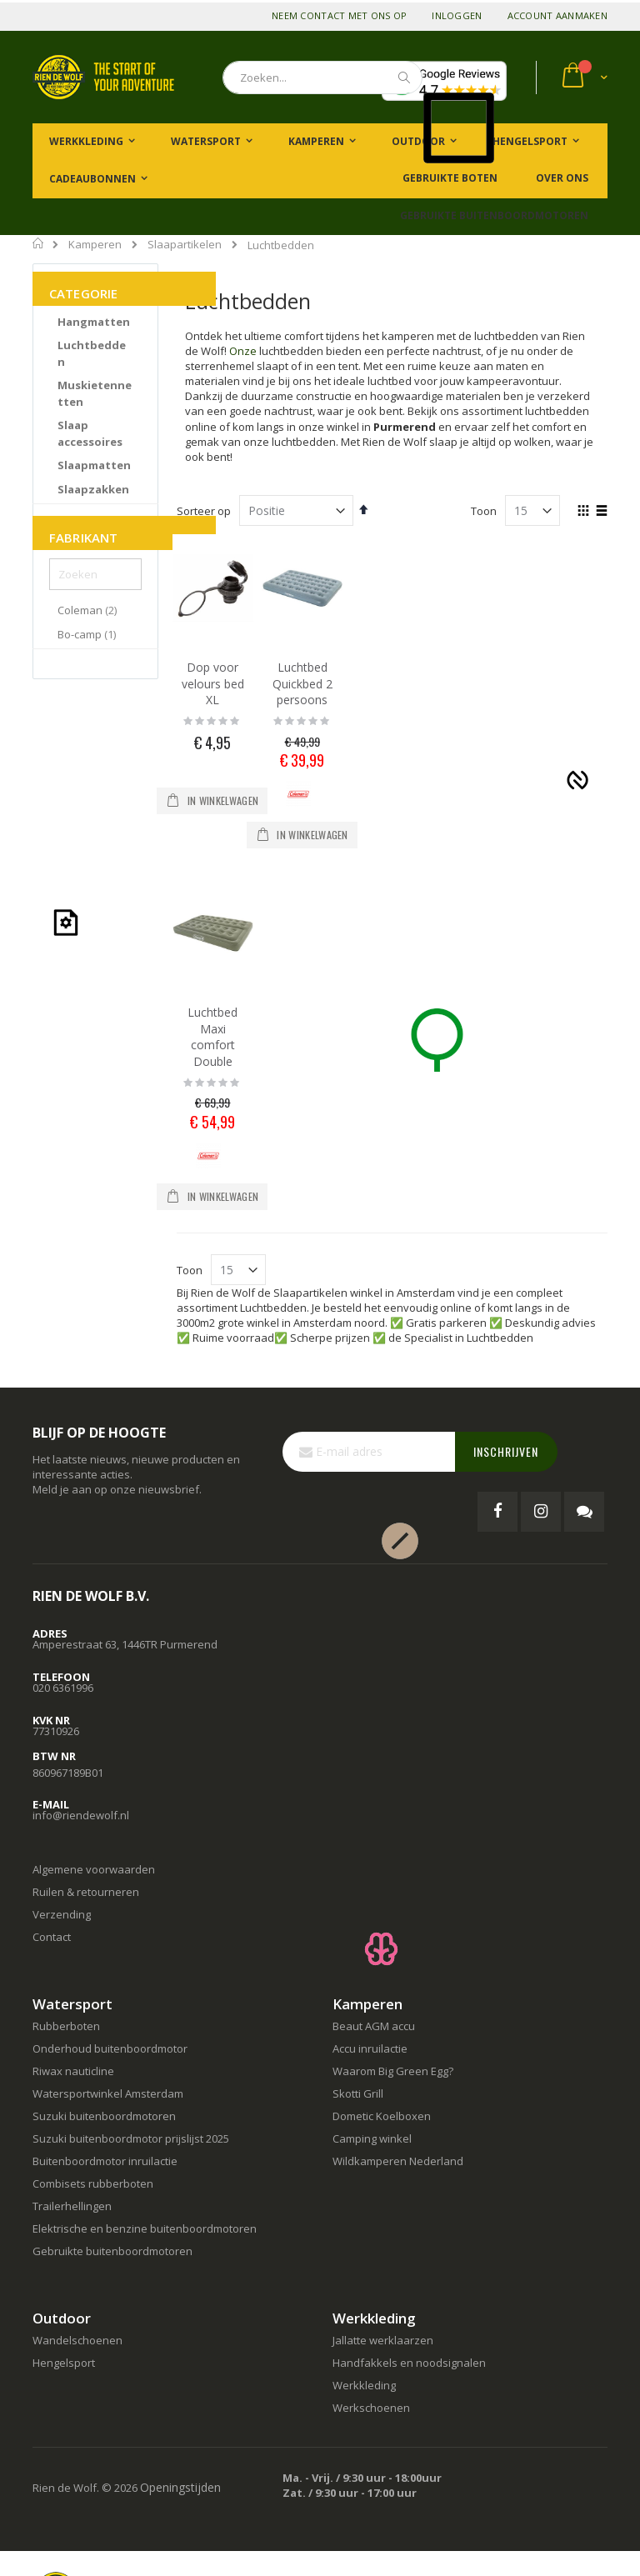  What do you see at coordinates (66, 923) in the screenshot?
I see `access file settings or preferences` at bounding box center [66, 923].